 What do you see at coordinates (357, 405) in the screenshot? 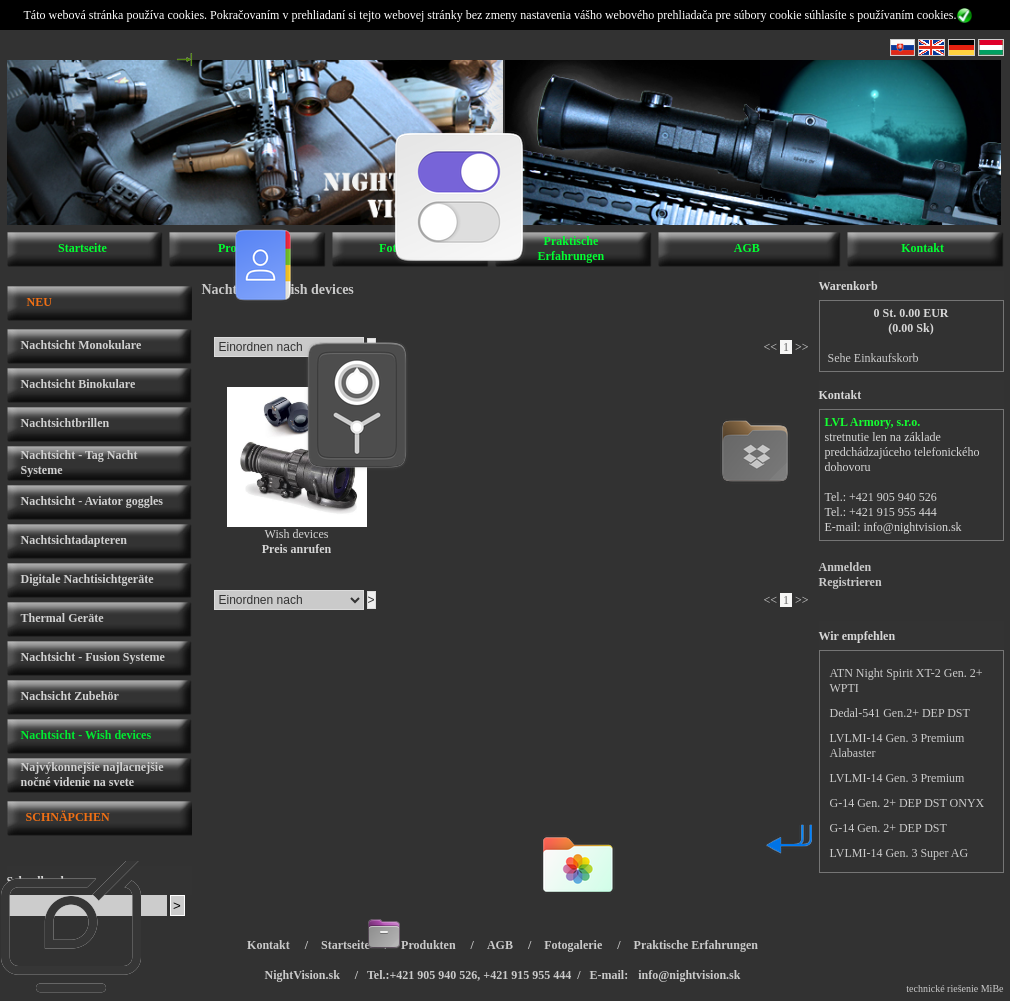
I see `archive selected email messages` at bounding box center [357, 405].